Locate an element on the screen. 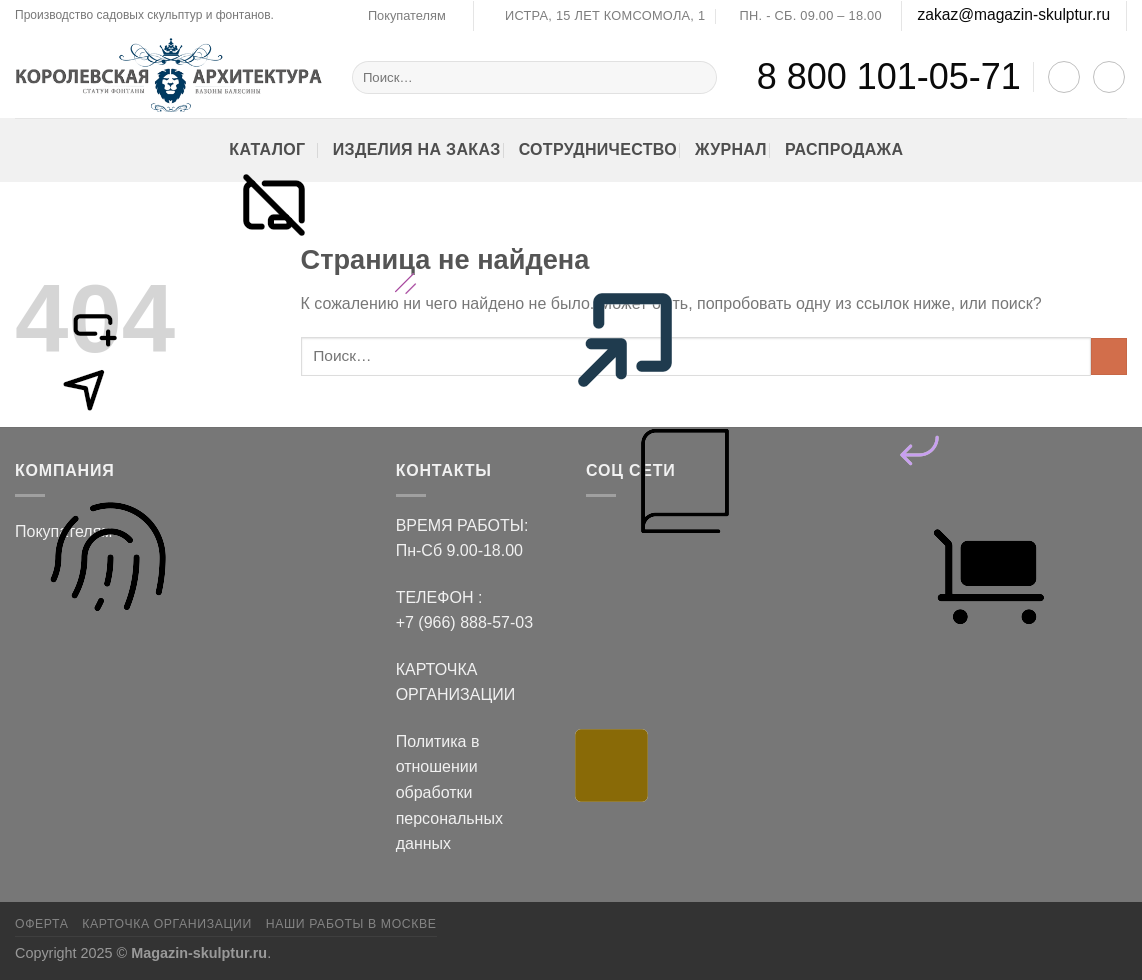  add a new variable is located at coordinates (93, 325).